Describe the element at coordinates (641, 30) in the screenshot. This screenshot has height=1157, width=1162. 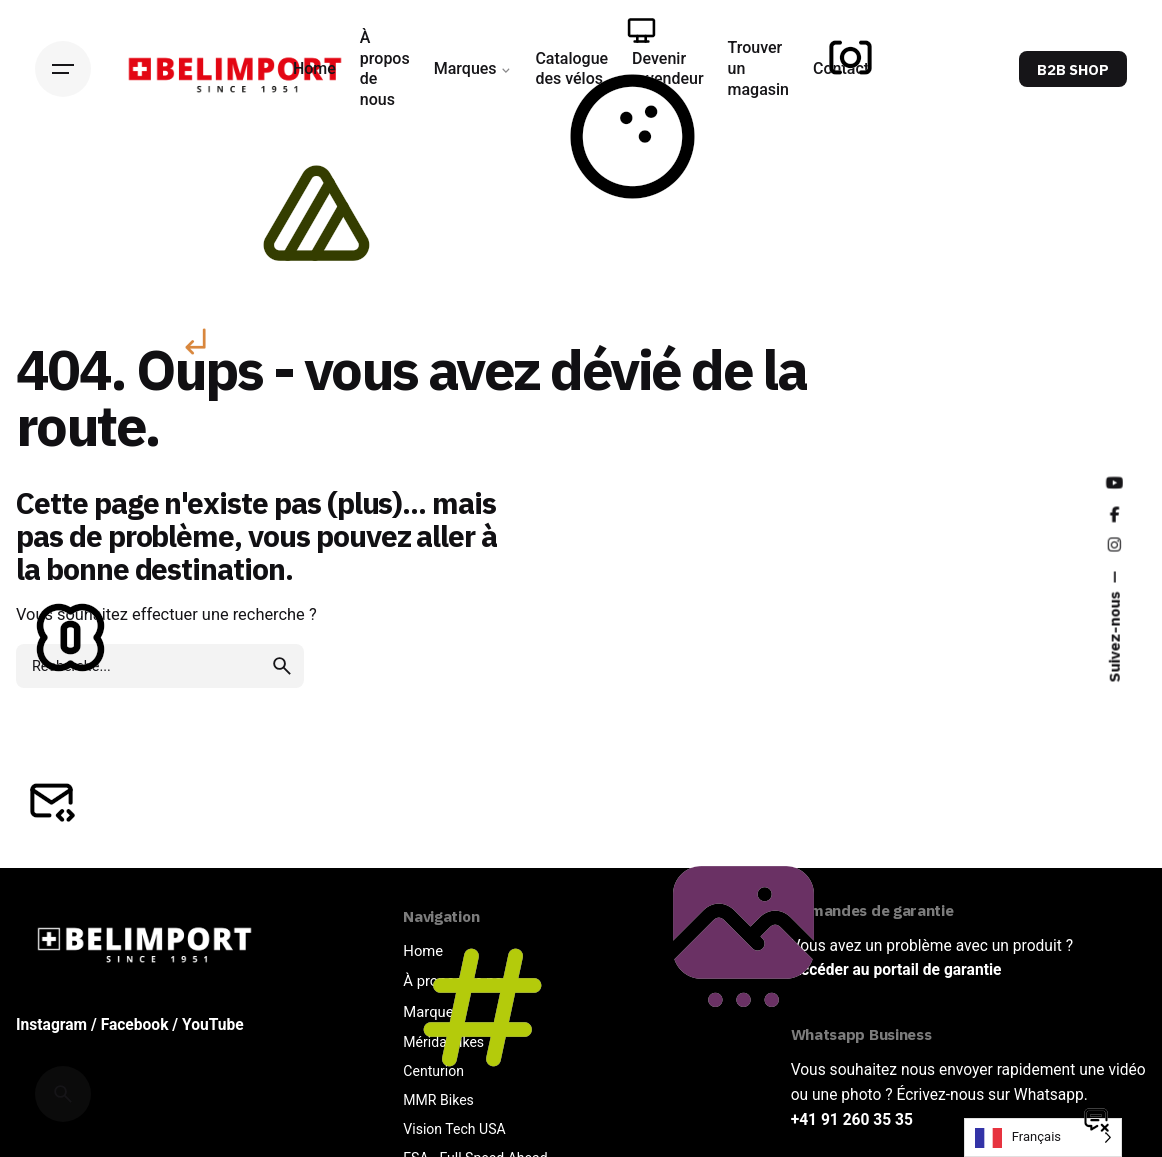
I see `switch to desktop view` at that location.